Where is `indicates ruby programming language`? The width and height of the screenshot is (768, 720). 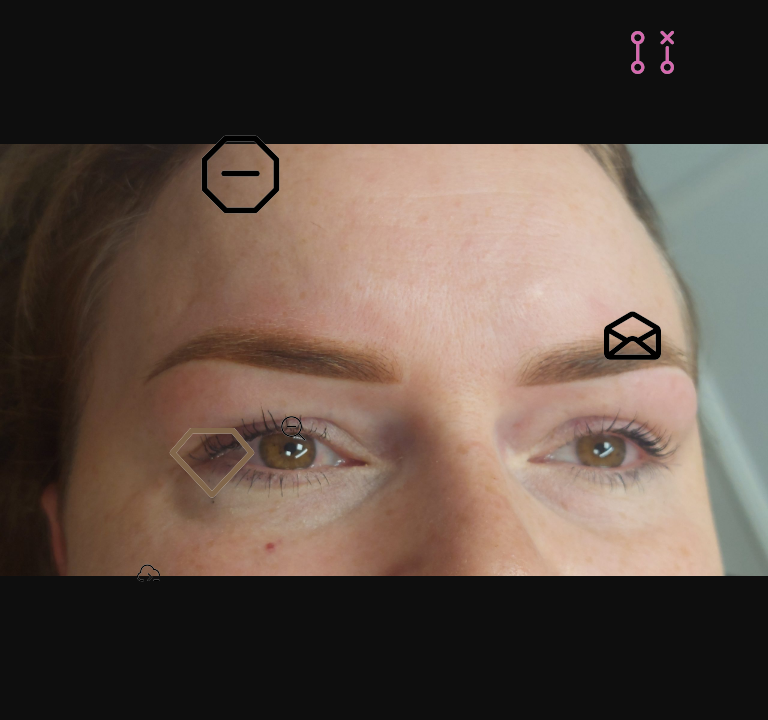
indicates ruby programming language is located at coordinates (212, 461).